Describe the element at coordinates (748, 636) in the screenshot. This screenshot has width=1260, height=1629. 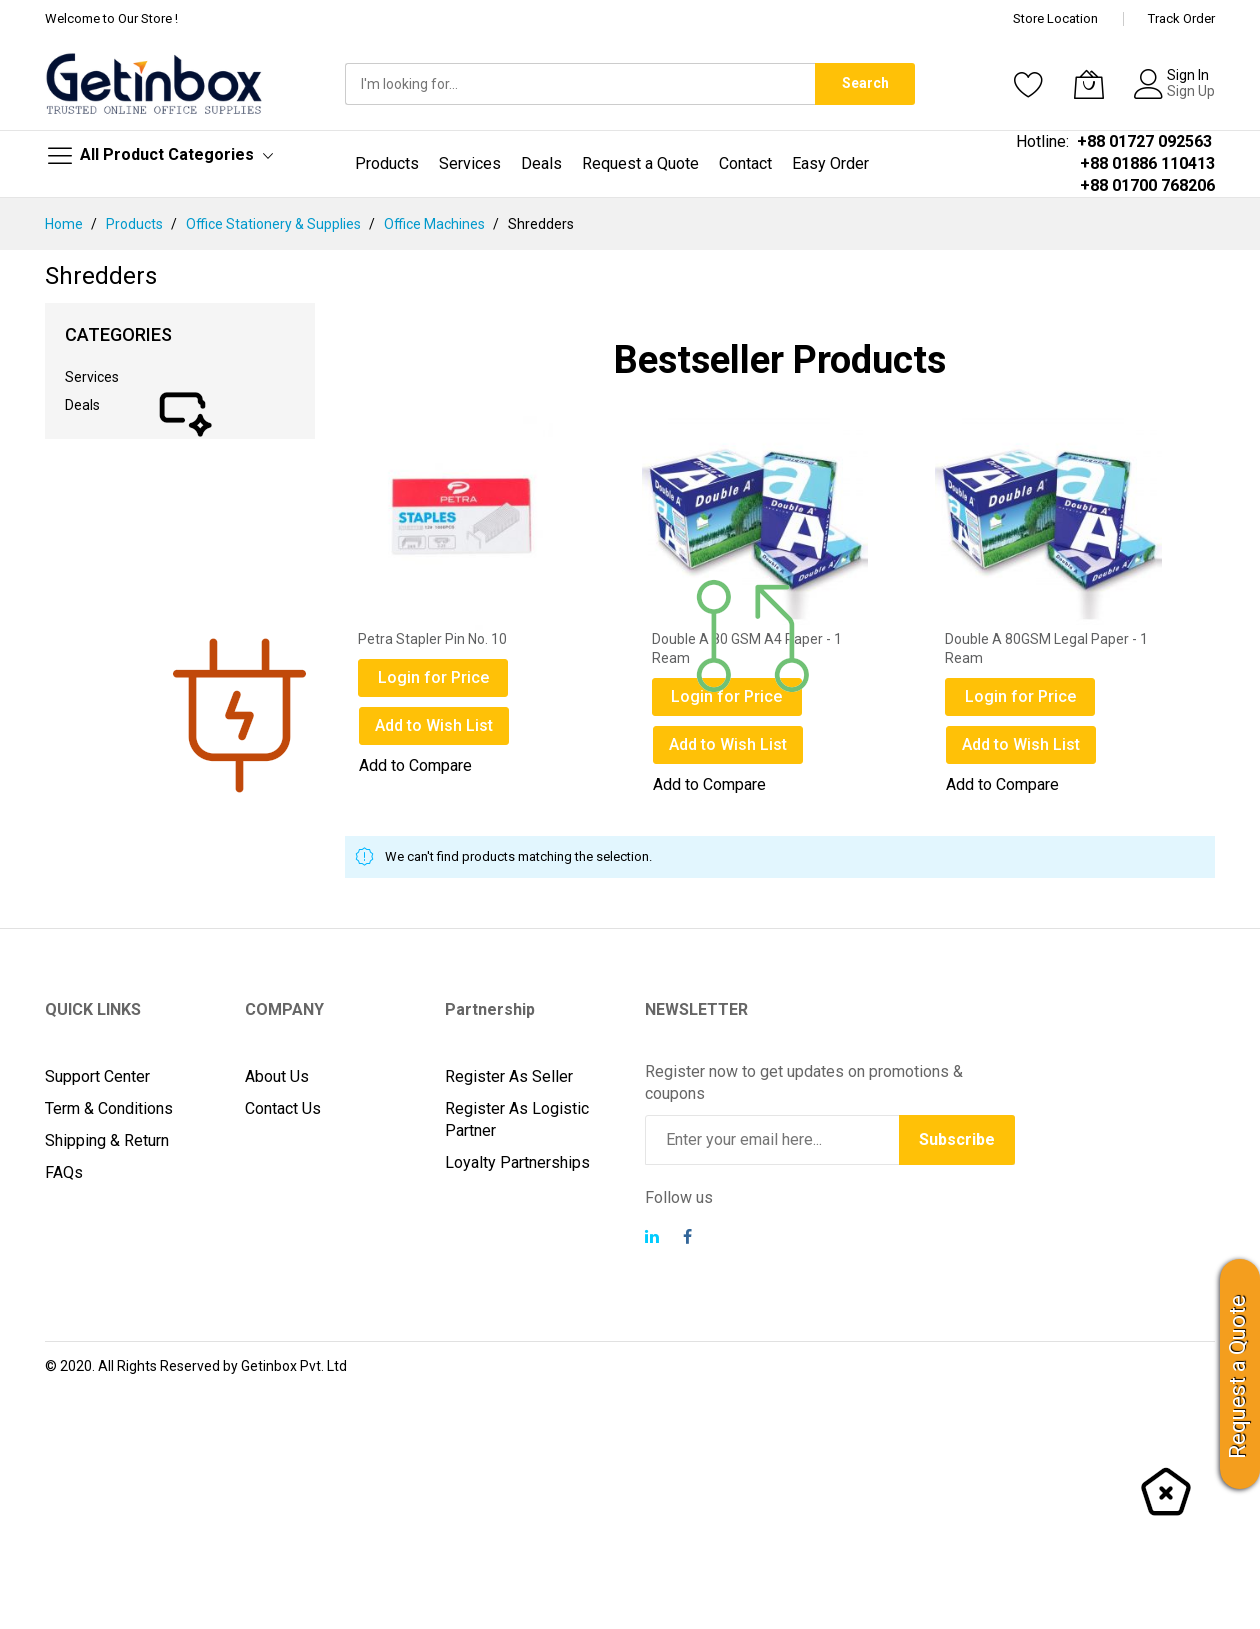
I see `create a new pull request` at that location.